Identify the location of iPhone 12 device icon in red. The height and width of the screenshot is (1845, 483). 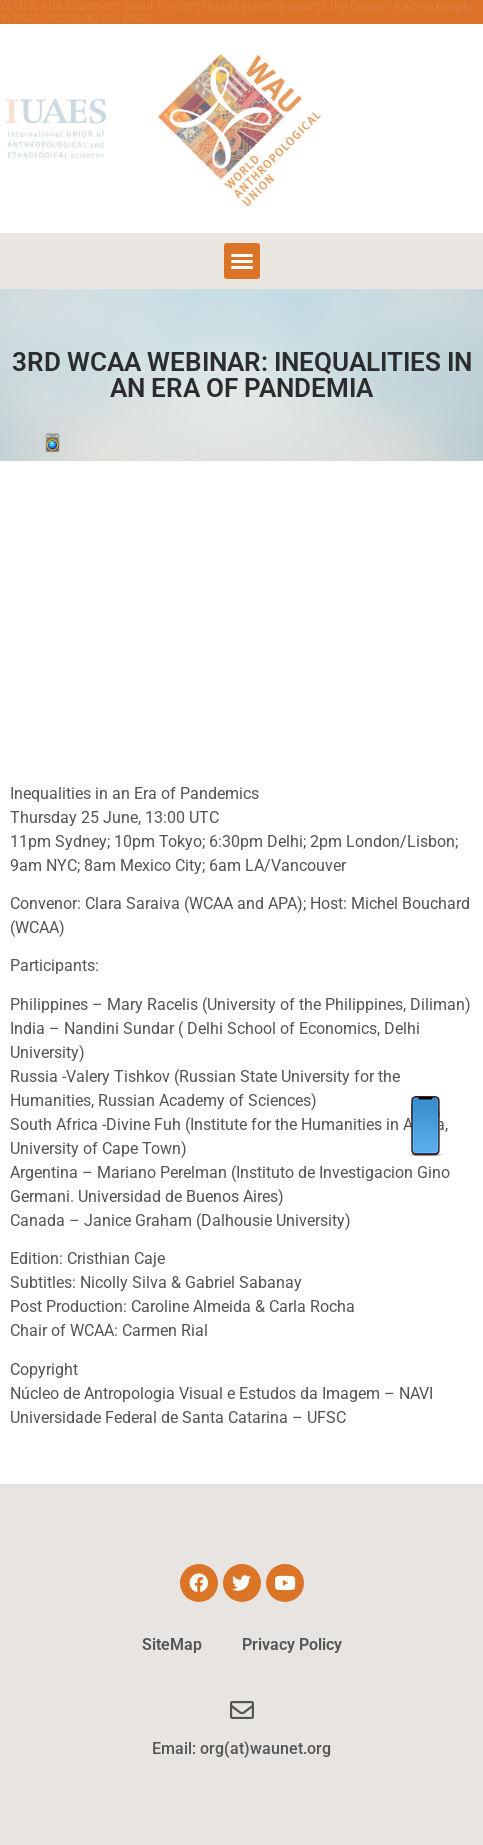
(425, 1126).